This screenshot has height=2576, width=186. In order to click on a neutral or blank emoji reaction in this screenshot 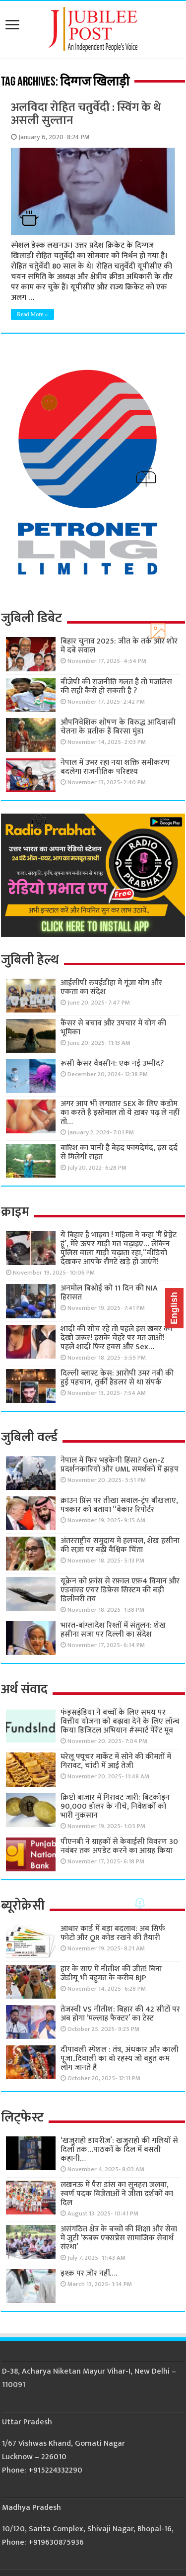, I will do `click(49, 402)`.